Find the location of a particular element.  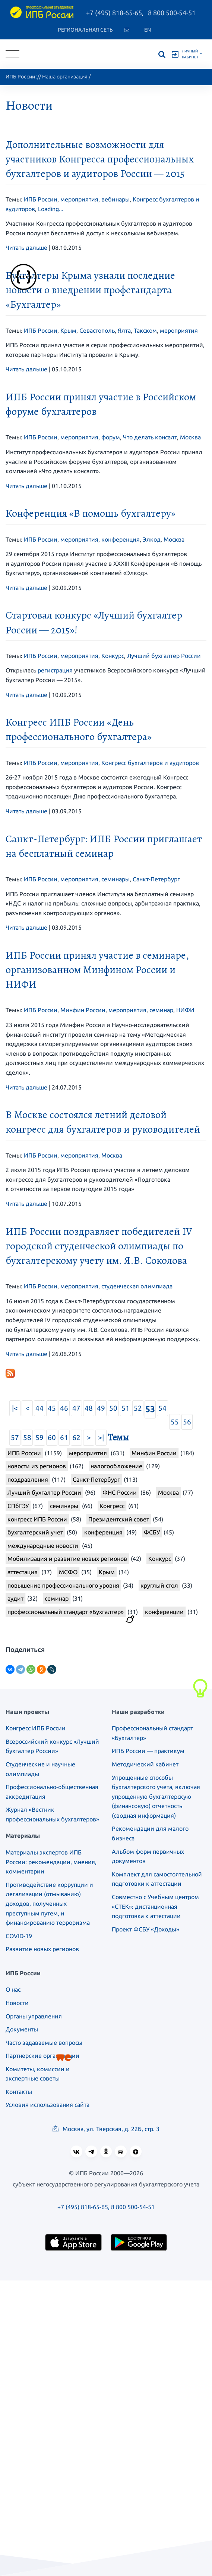

view tips or helpful suggestions is located at coordinates (200, 1688).